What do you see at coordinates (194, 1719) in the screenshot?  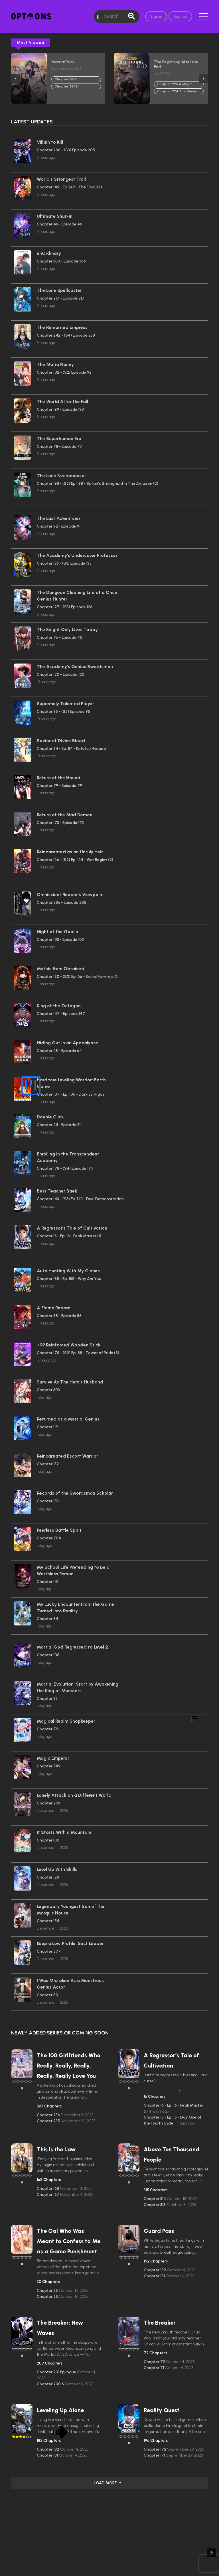 I see `quick-add an event to your calendar` at bounding box center [194, 1719].